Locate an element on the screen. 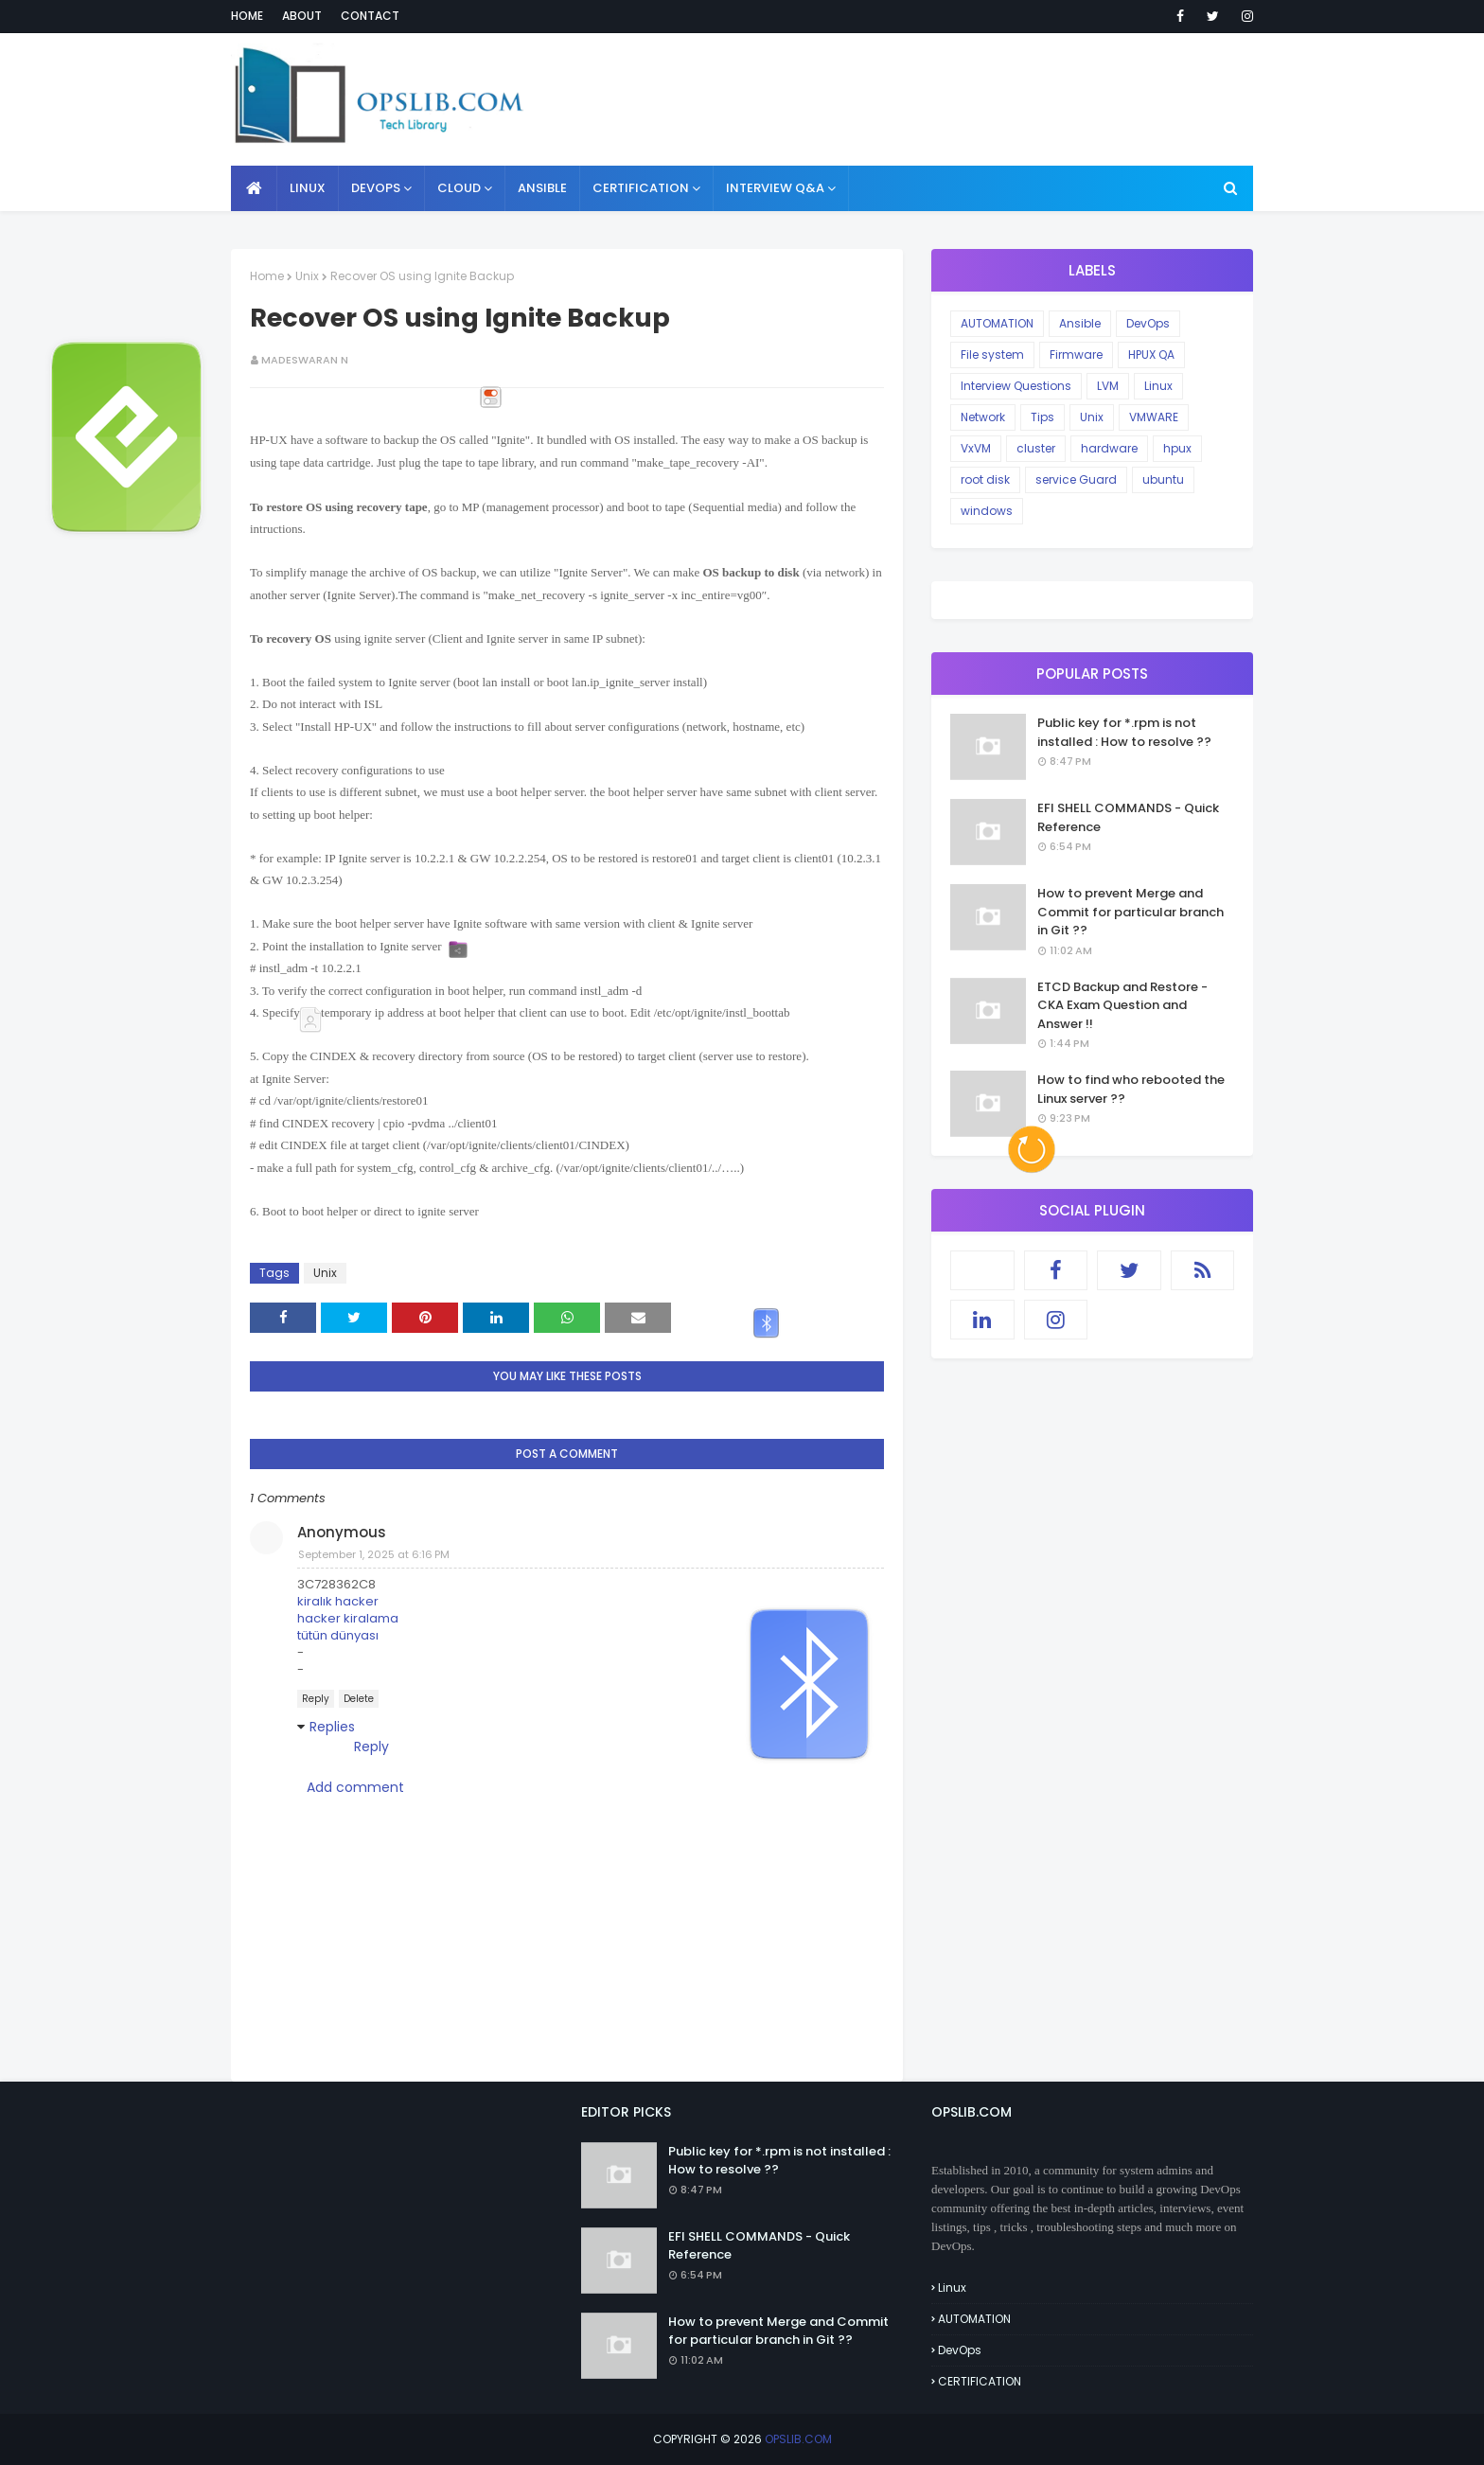 The width and height of the screenshot is (1484, 2465). an epub ebook file is located at coordinates (126, 436).